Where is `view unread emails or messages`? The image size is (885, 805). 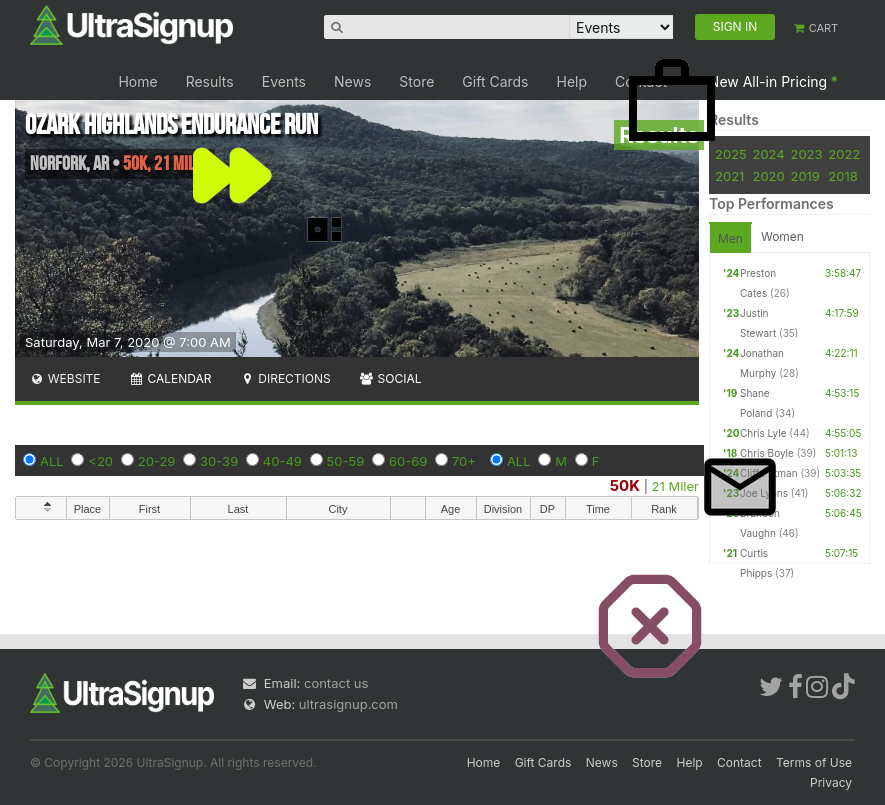
view unread emails or messages is located at coordinates (740, 487).